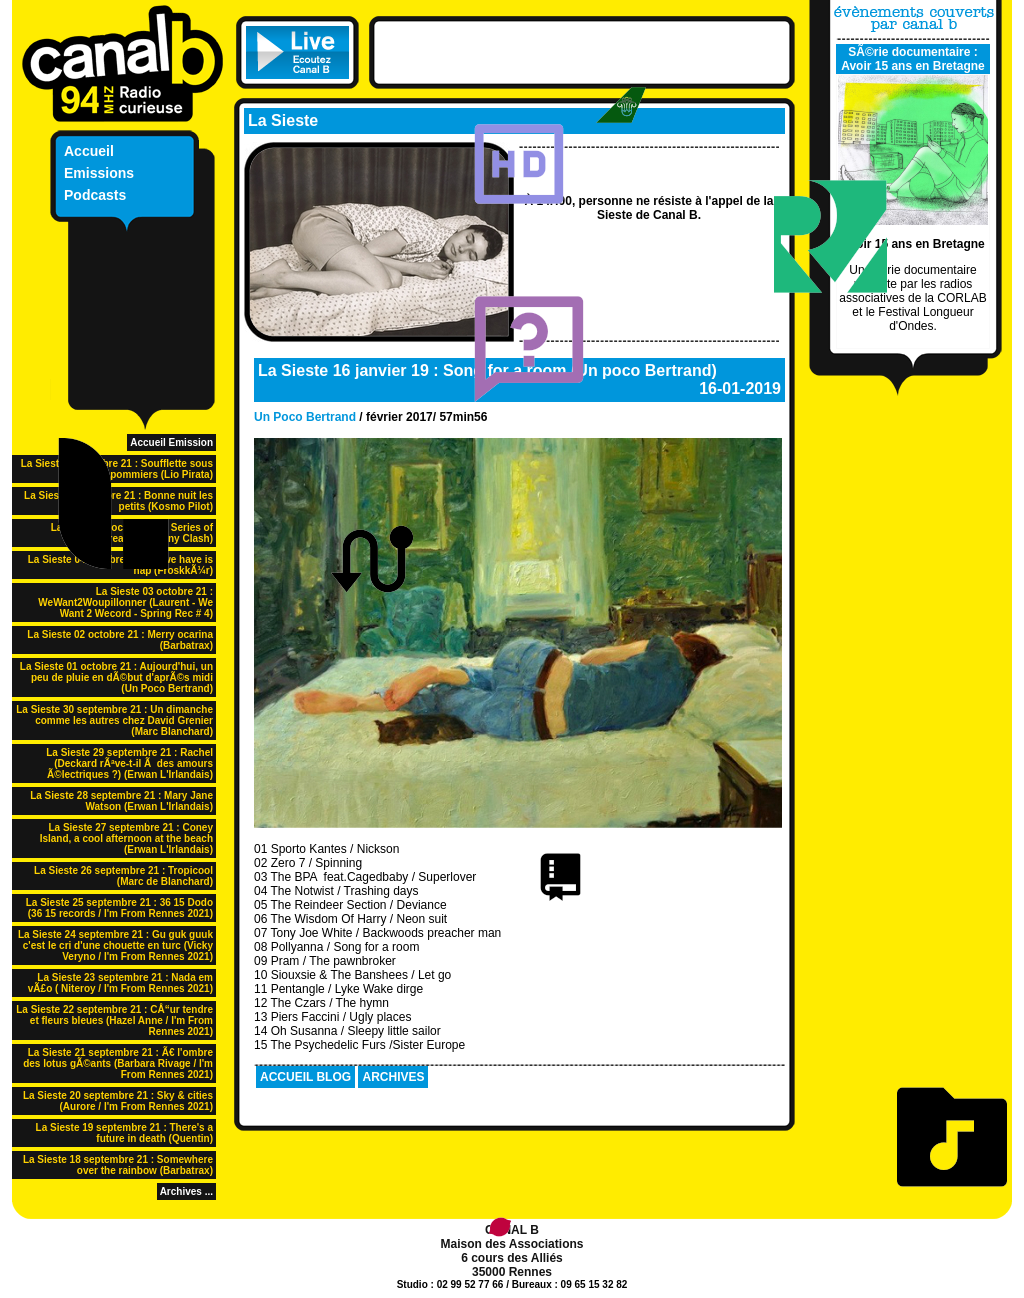  Describe the element at coordinates (500, 1227) in the screenshot. I see `HelloFresh app or website logo` at that location.